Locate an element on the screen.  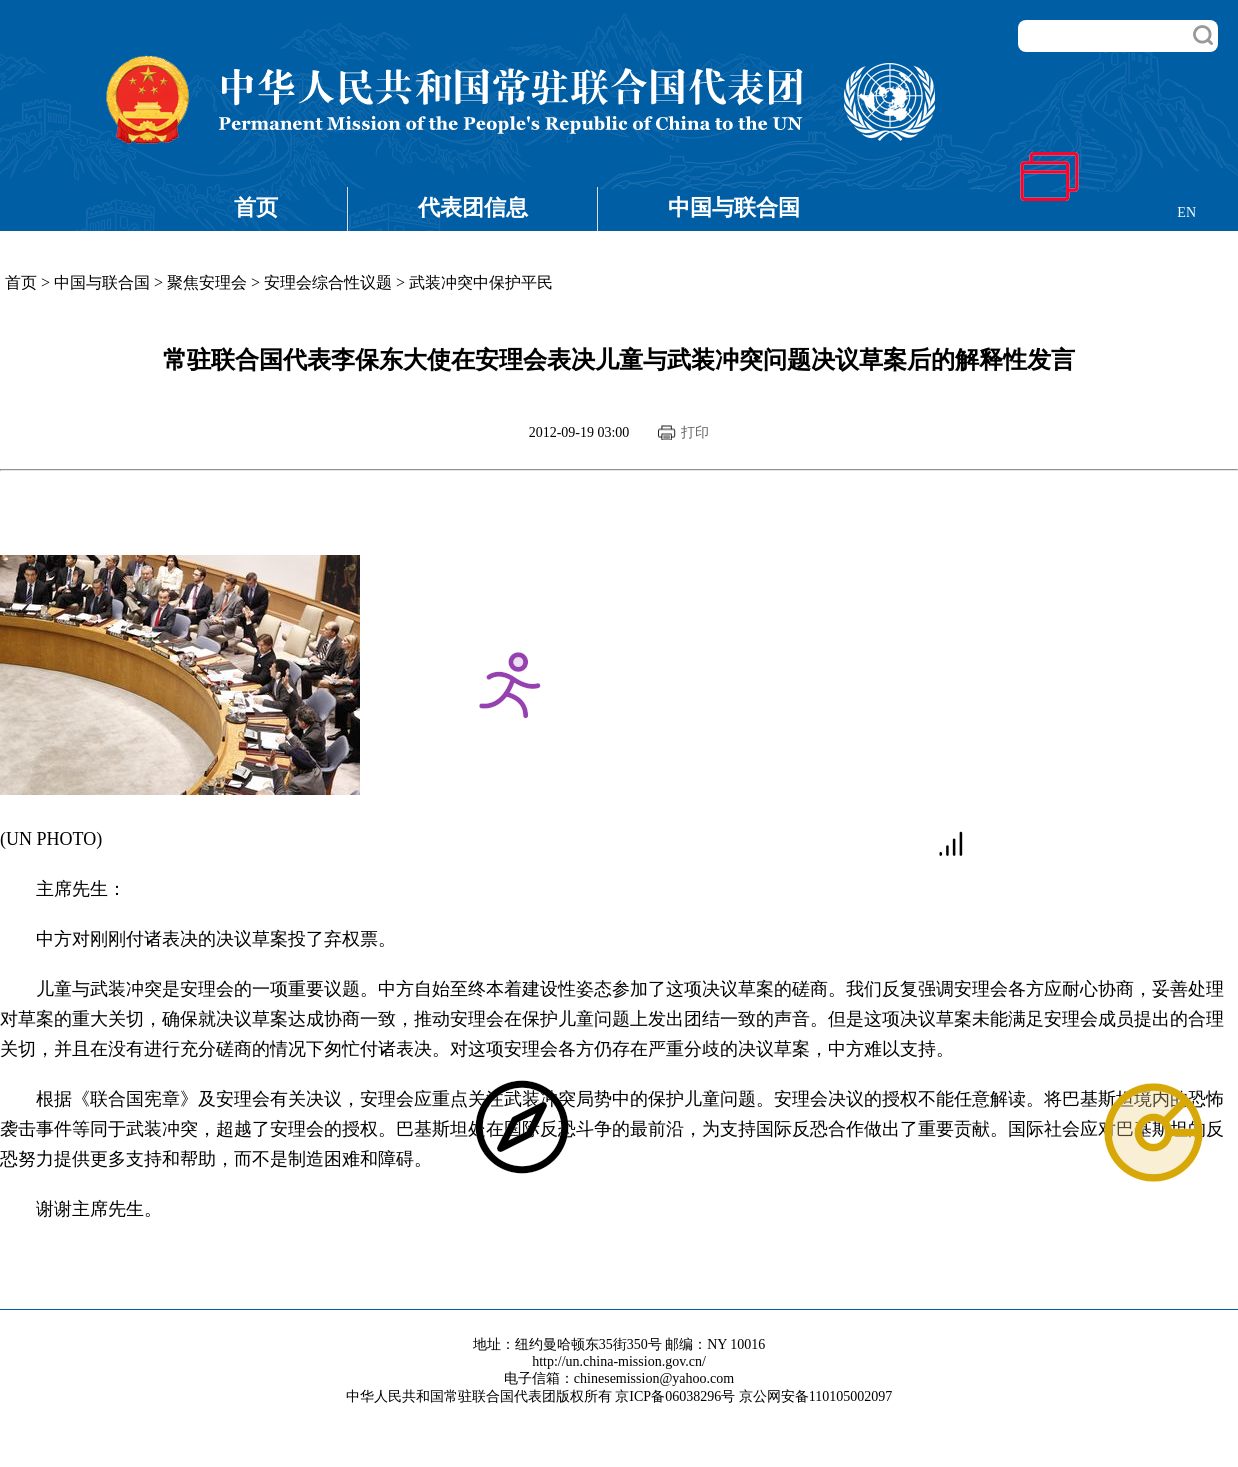
access navigation or directions is located at coordinates (522, 1127).